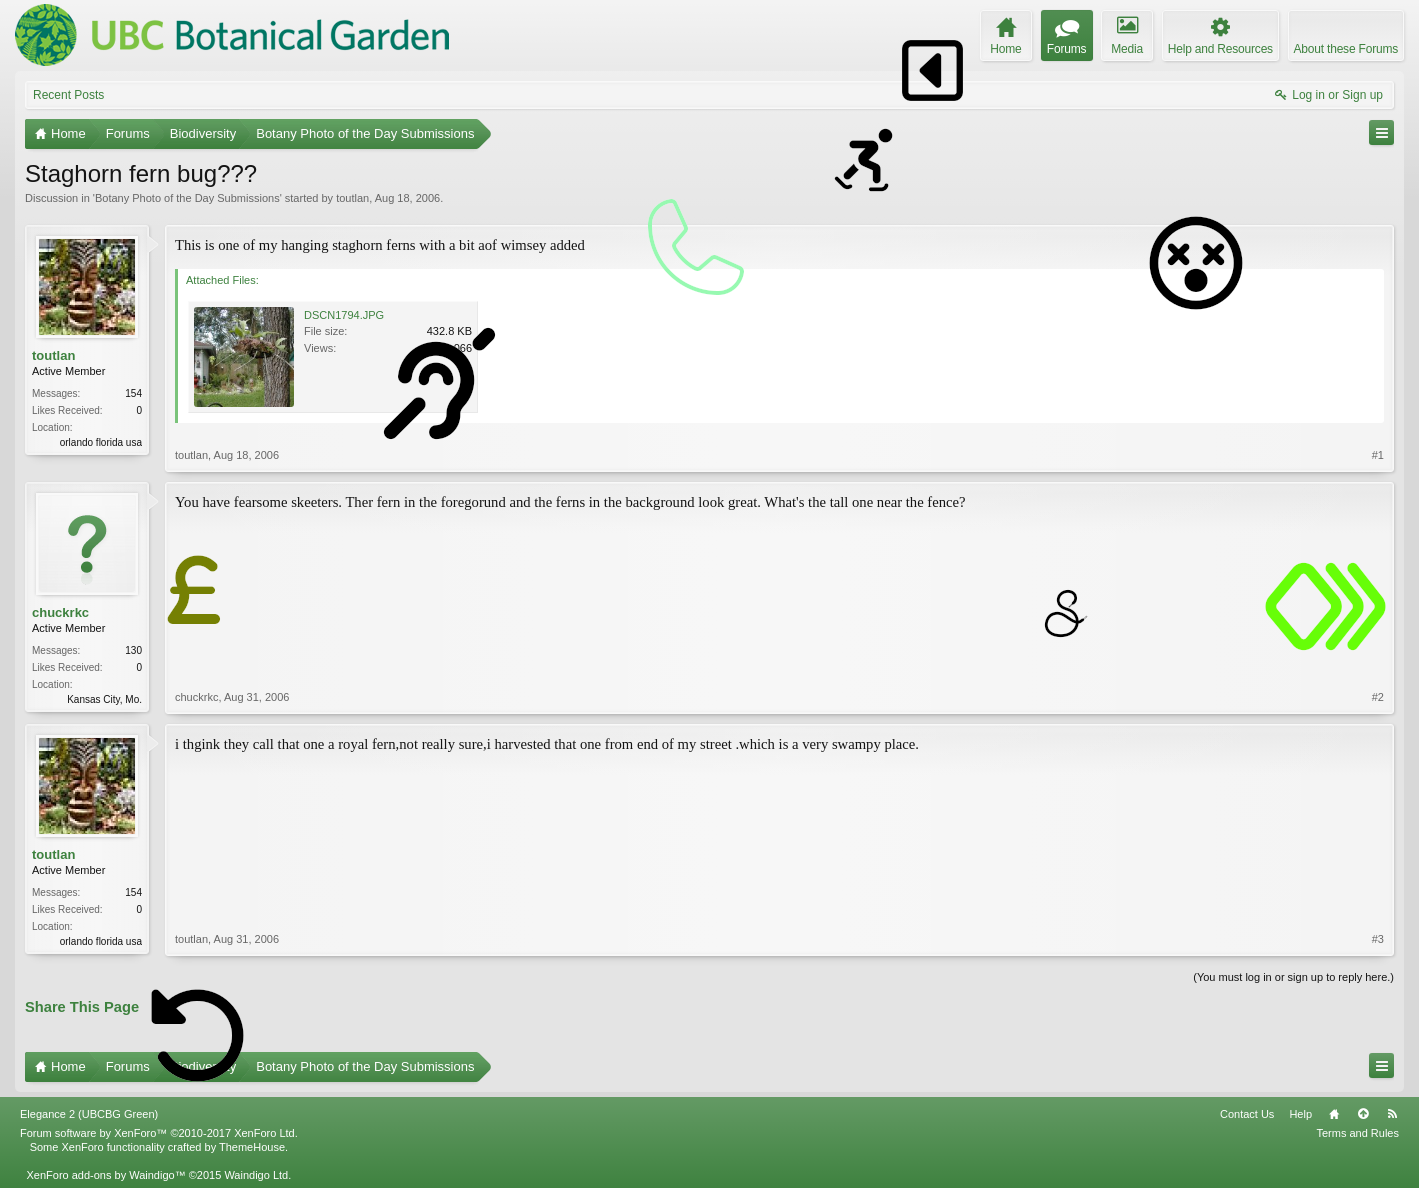  What do you see at coordinates (439, 383) in the screenshot?
I see `indicates hearing impairment or deaf accessibility` at bounding box center [439, 383].